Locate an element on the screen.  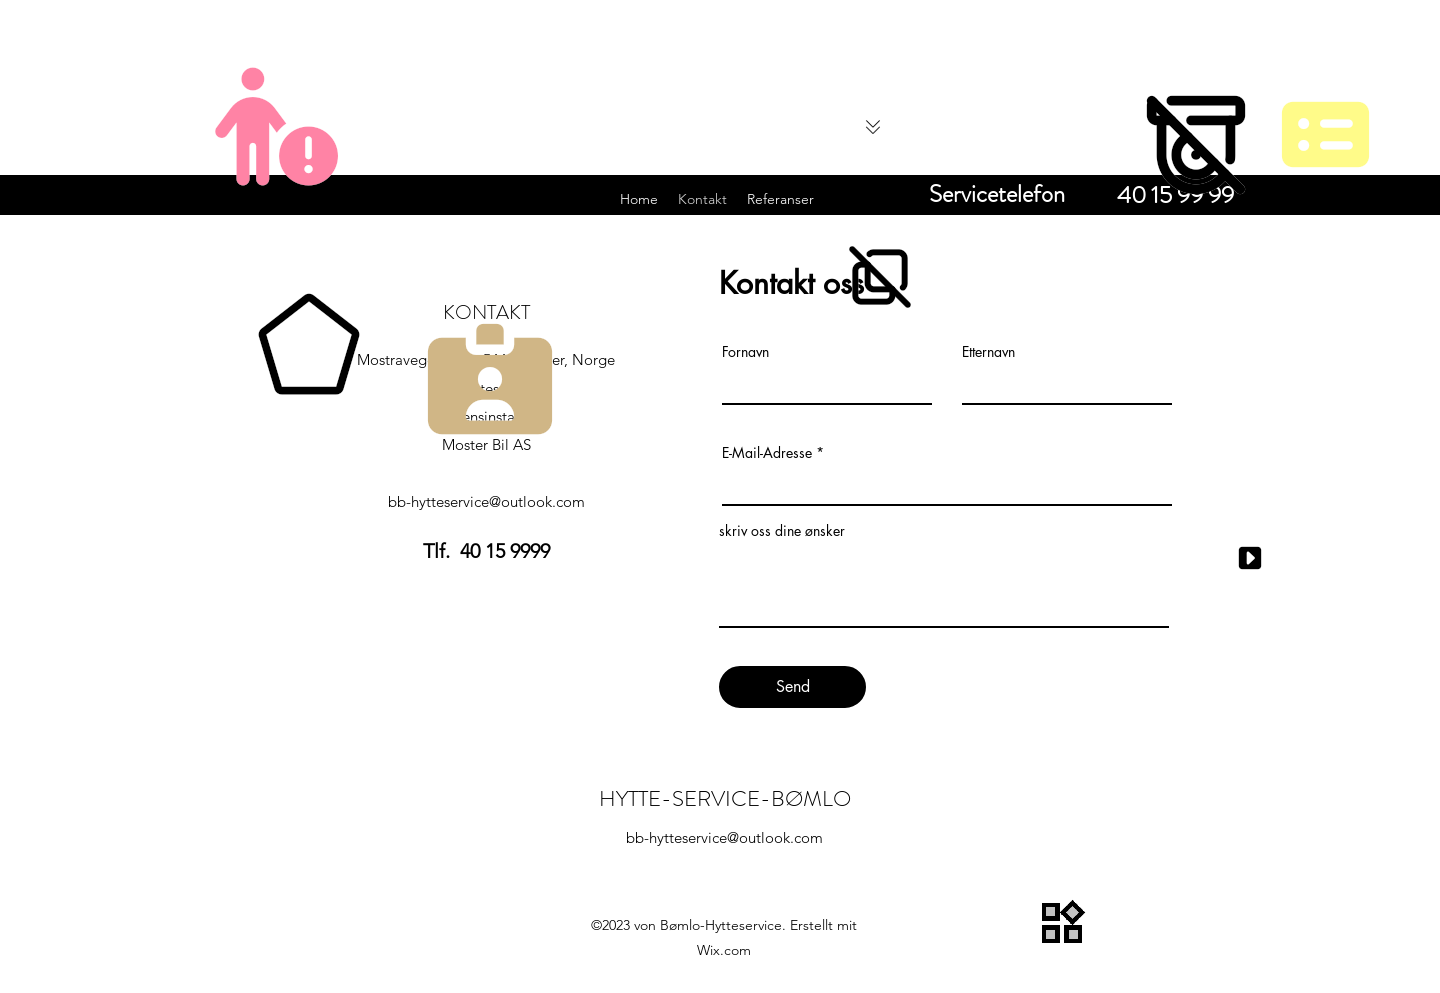
user account requires attention is located at coordinates (272, 126).